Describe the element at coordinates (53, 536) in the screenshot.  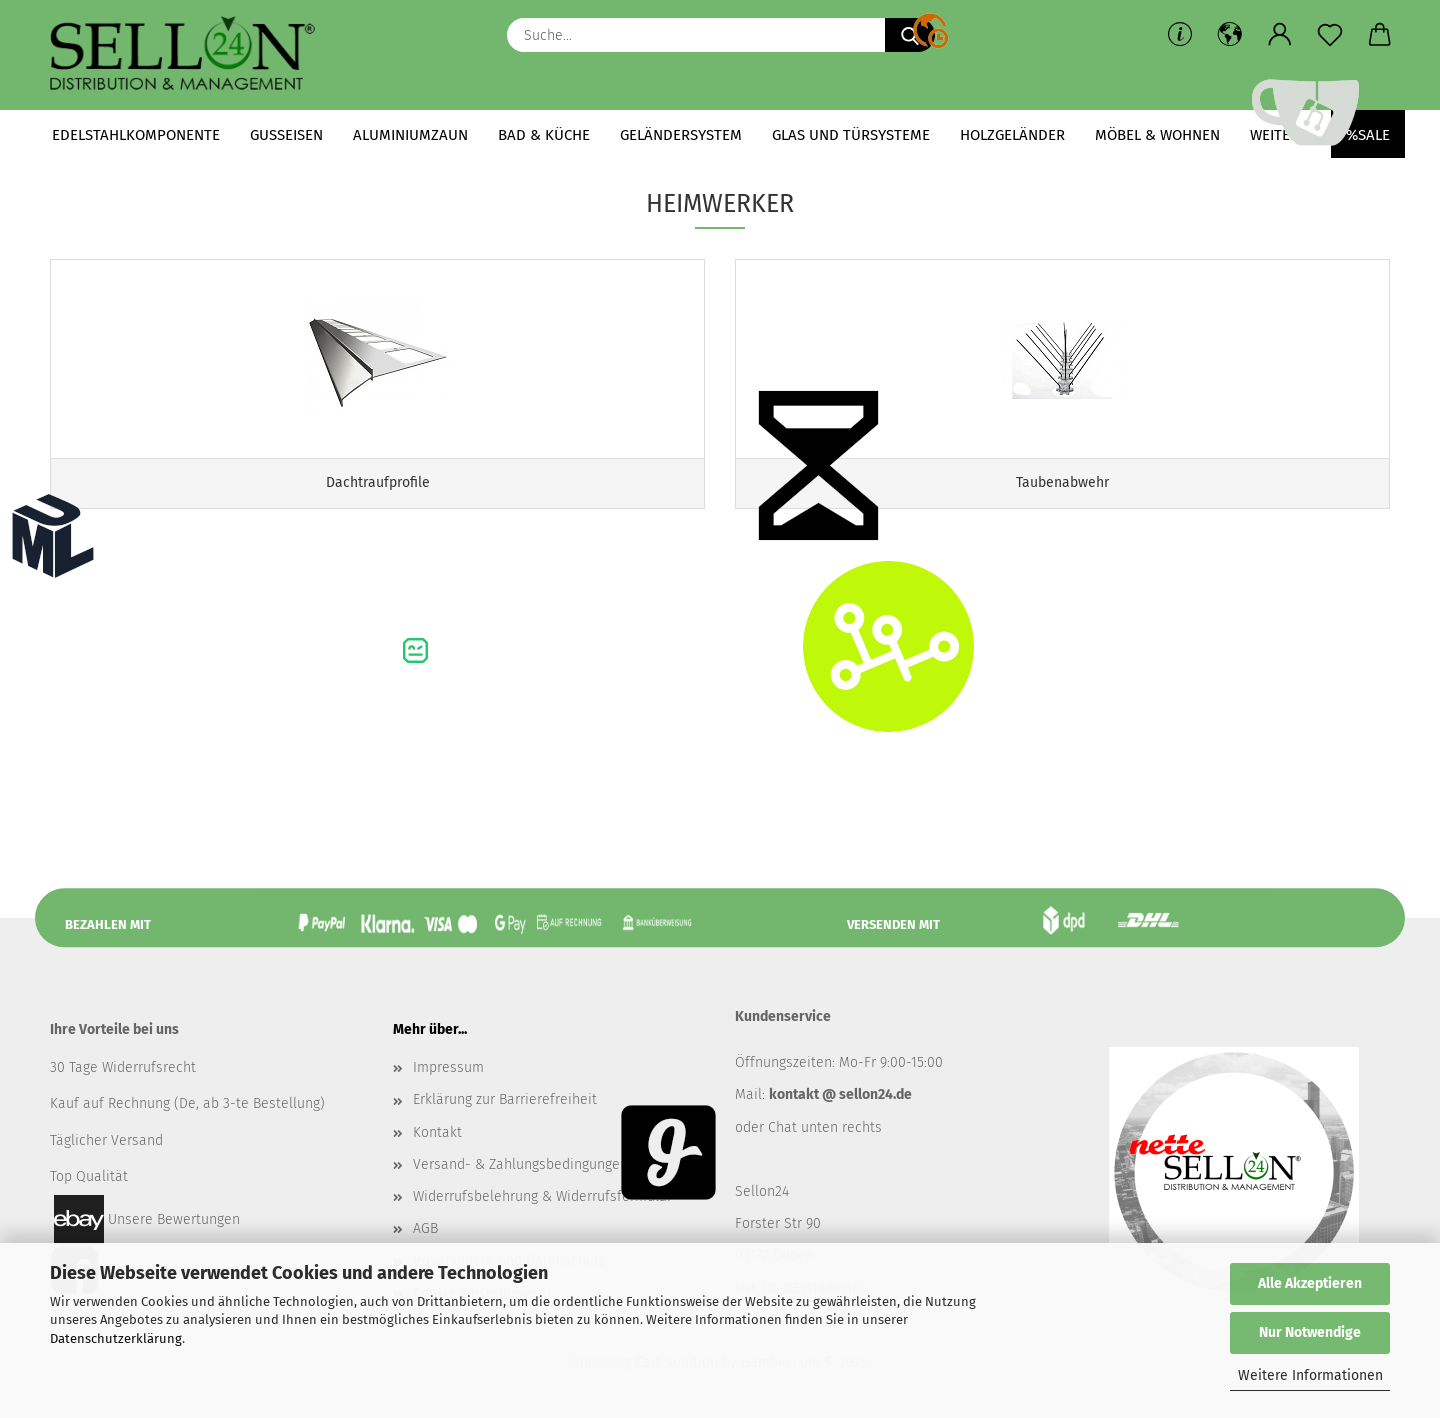
I see `indicates UML (Unified Modeling Language) diagram support` at that location.